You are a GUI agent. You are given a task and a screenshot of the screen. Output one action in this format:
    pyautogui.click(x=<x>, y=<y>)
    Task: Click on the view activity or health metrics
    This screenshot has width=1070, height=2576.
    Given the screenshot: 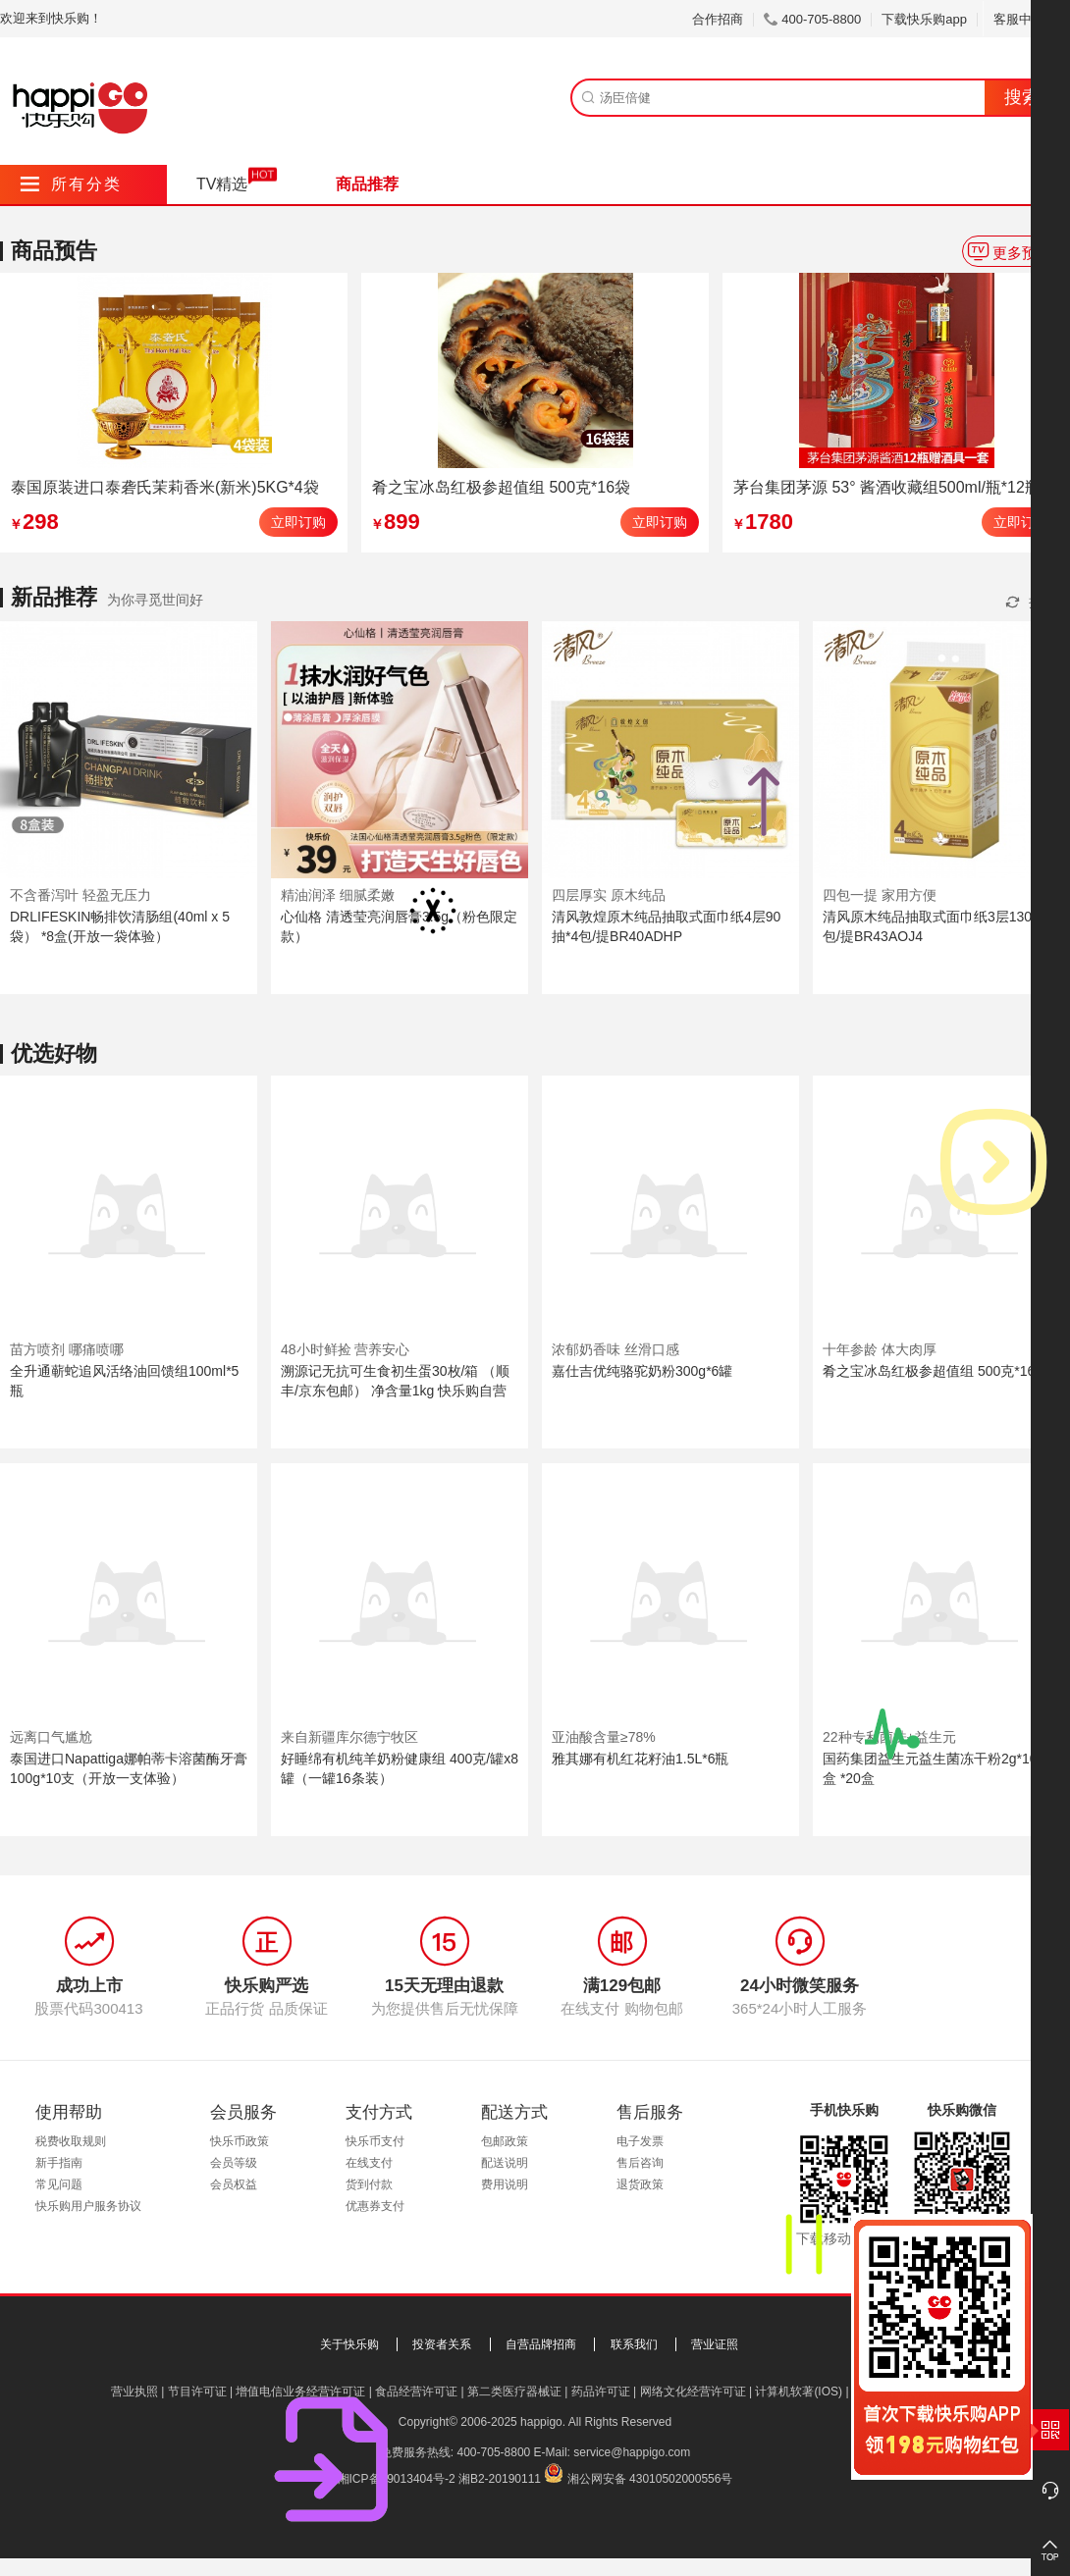 What is the action you would take?
    pyautogui.click(x=892, y=1734)
    